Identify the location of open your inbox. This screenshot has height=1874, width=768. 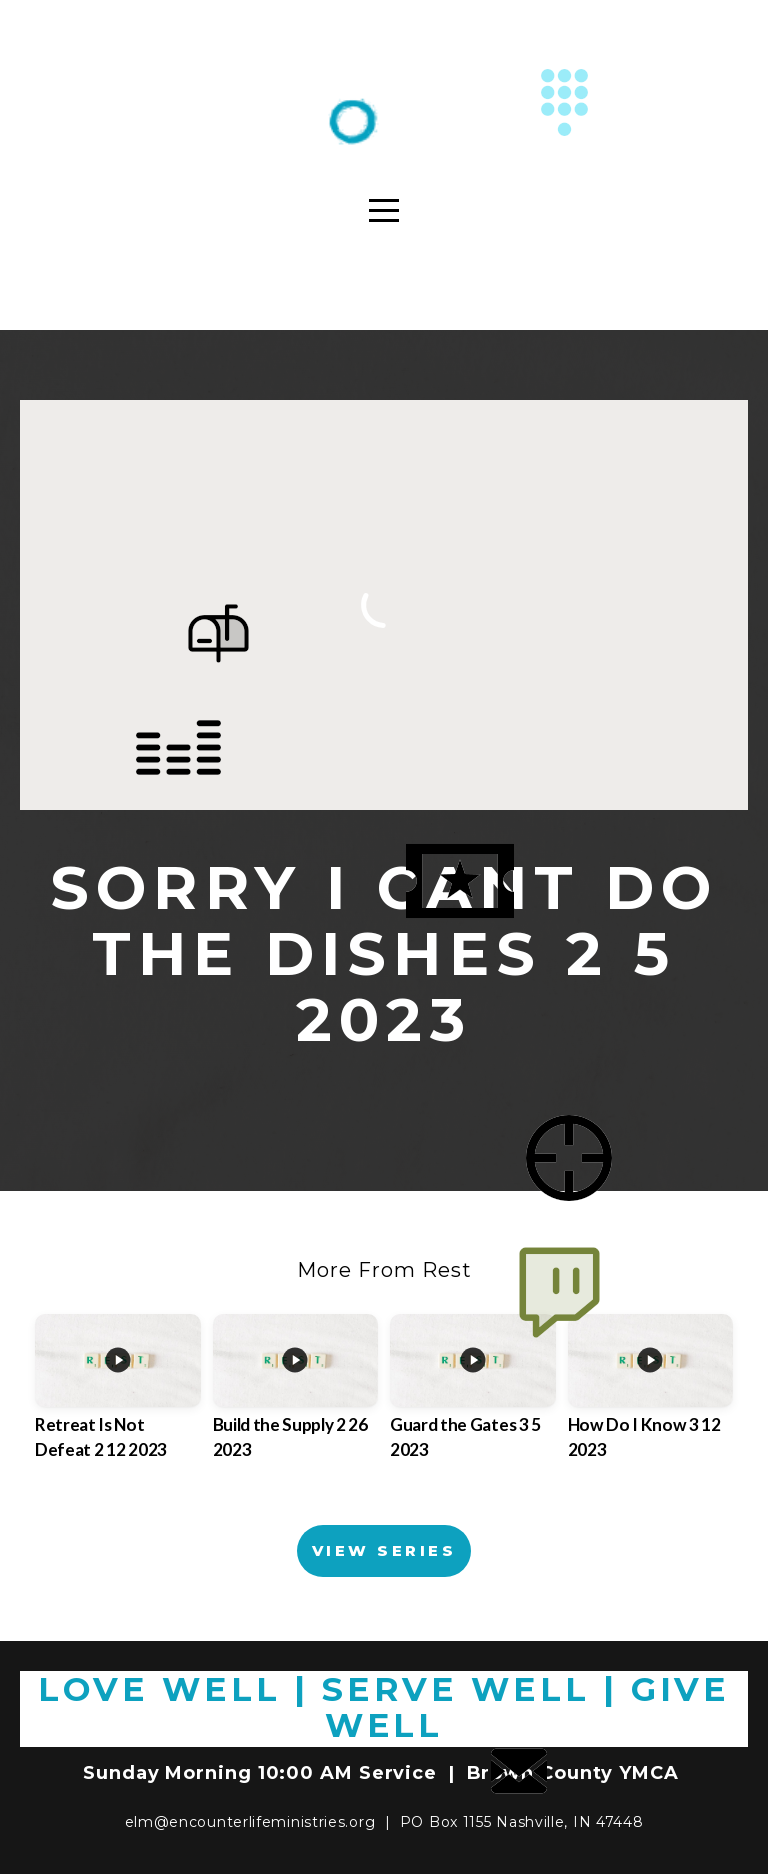
(519, 1771).